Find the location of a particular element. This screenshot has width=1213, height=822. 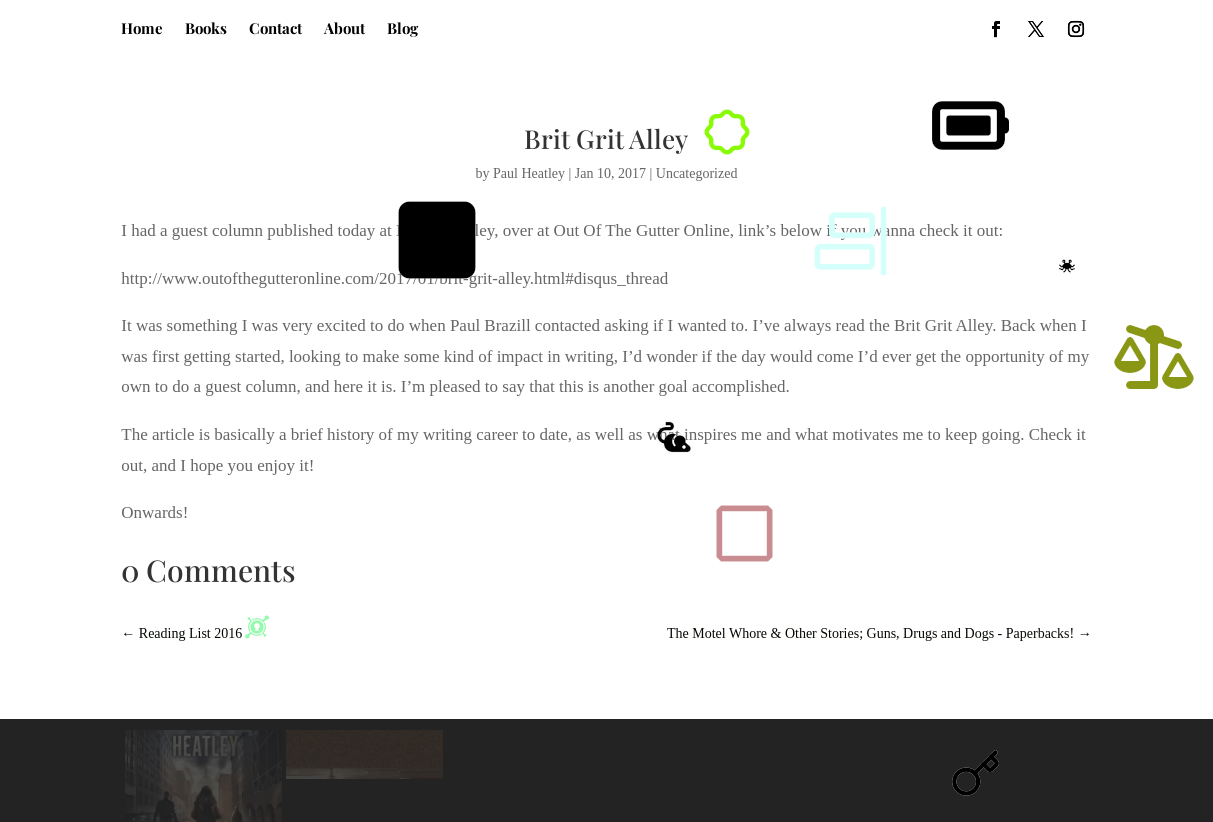

align text or content to the right is located at coordinates (852, 241).